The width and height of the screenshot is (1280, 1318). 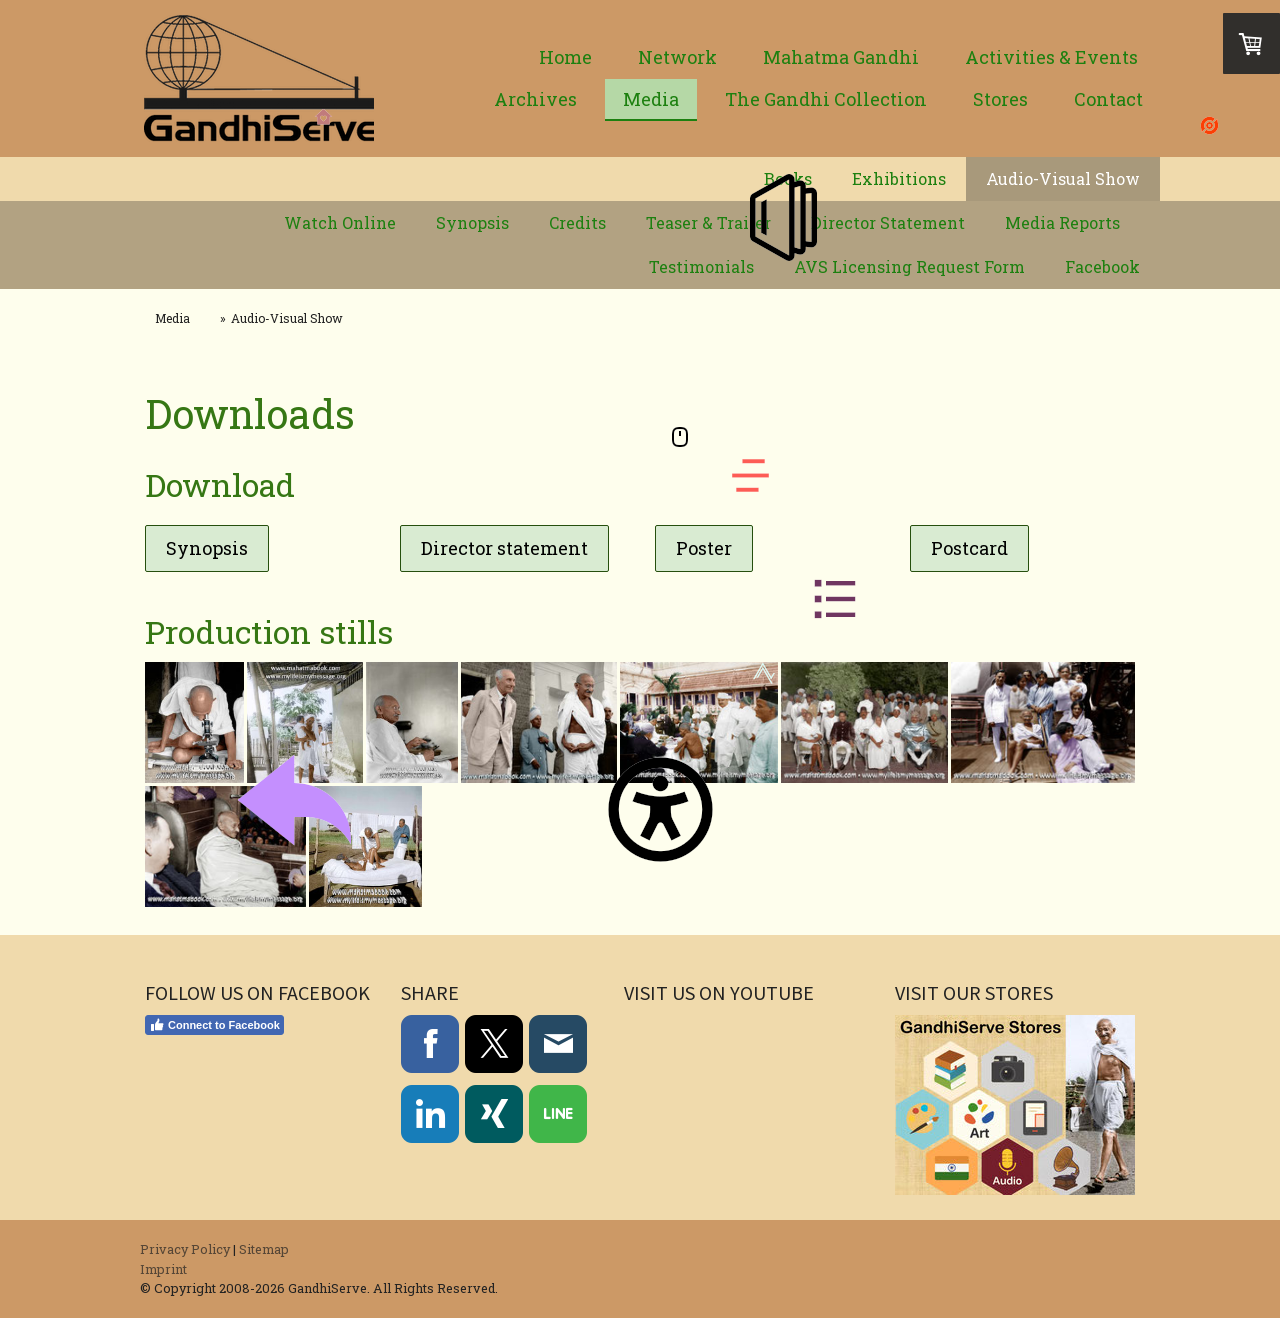 I want to click on access accessibility settings, so click(x=660, y=809).